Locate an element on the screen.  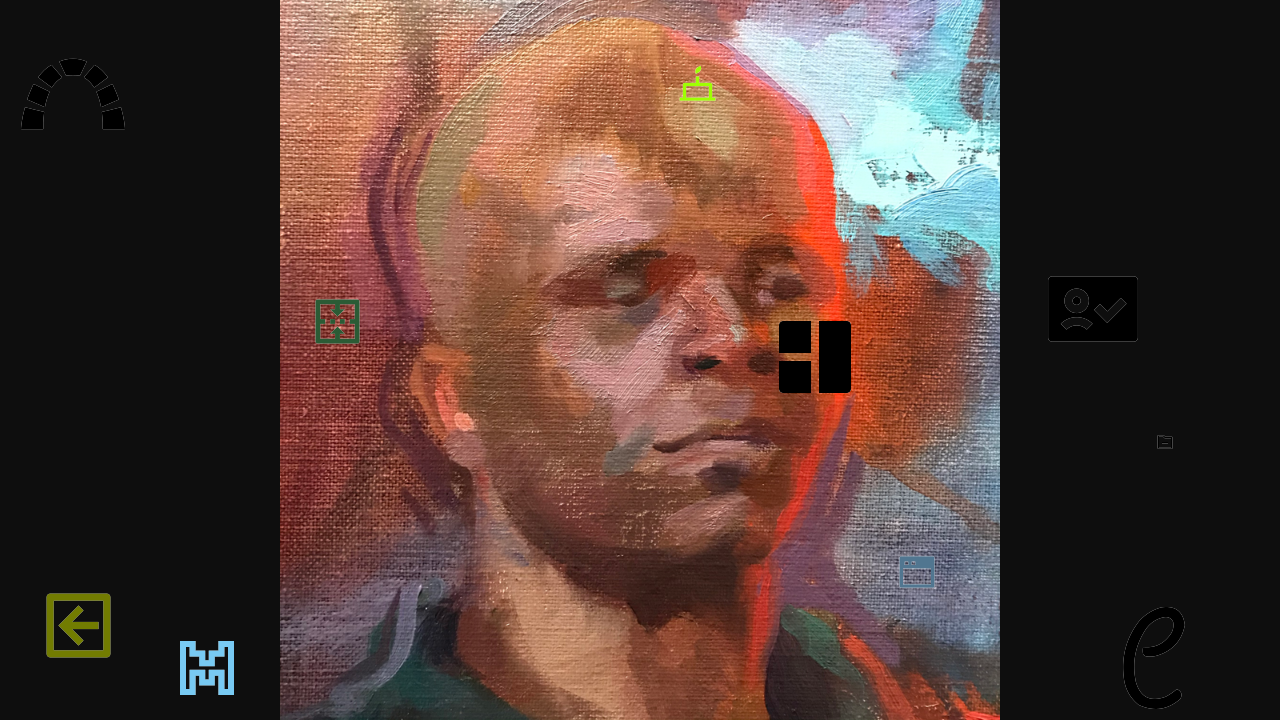
open calibre-web ebook management app is located at coordinates (1154, 658).